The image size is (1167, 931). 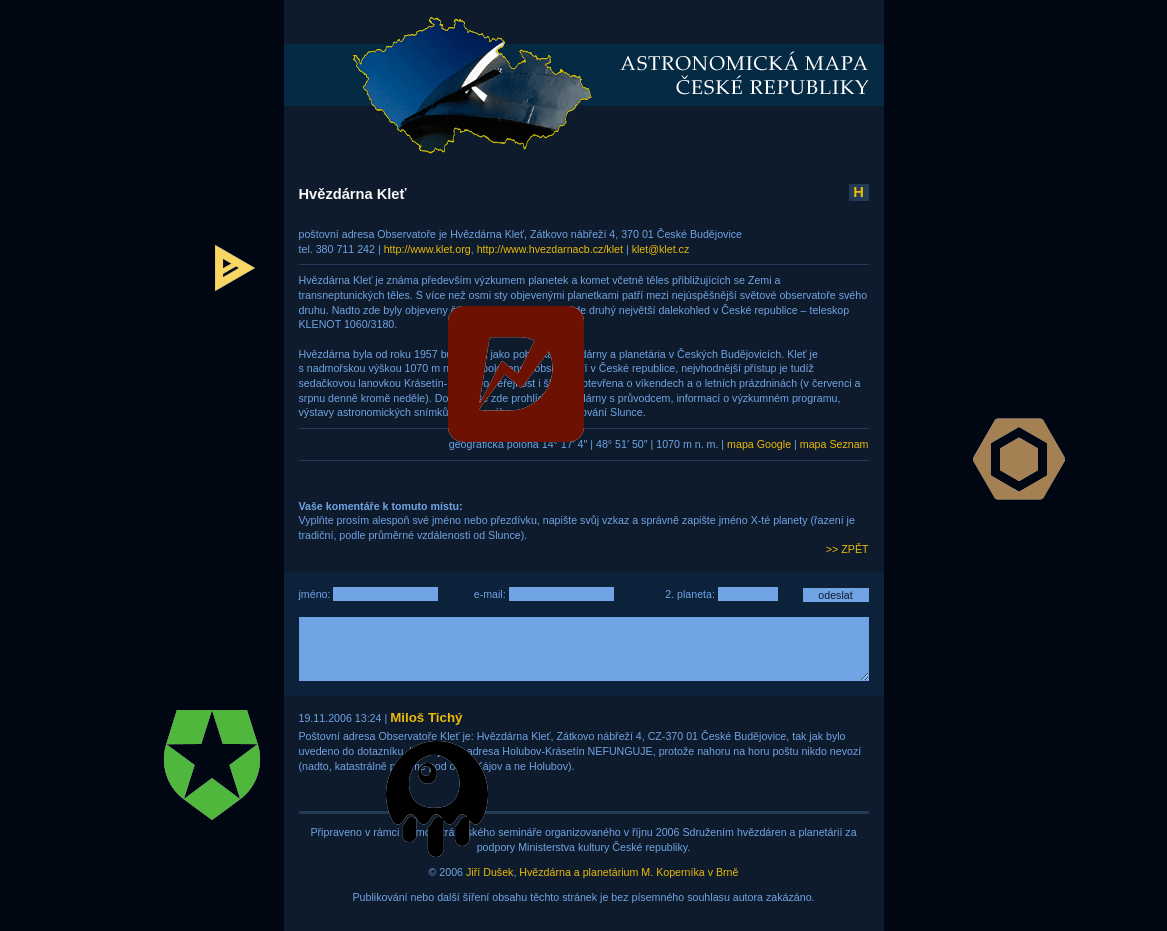 I want to click on livewire framework logo, so click(x=437, y=799).